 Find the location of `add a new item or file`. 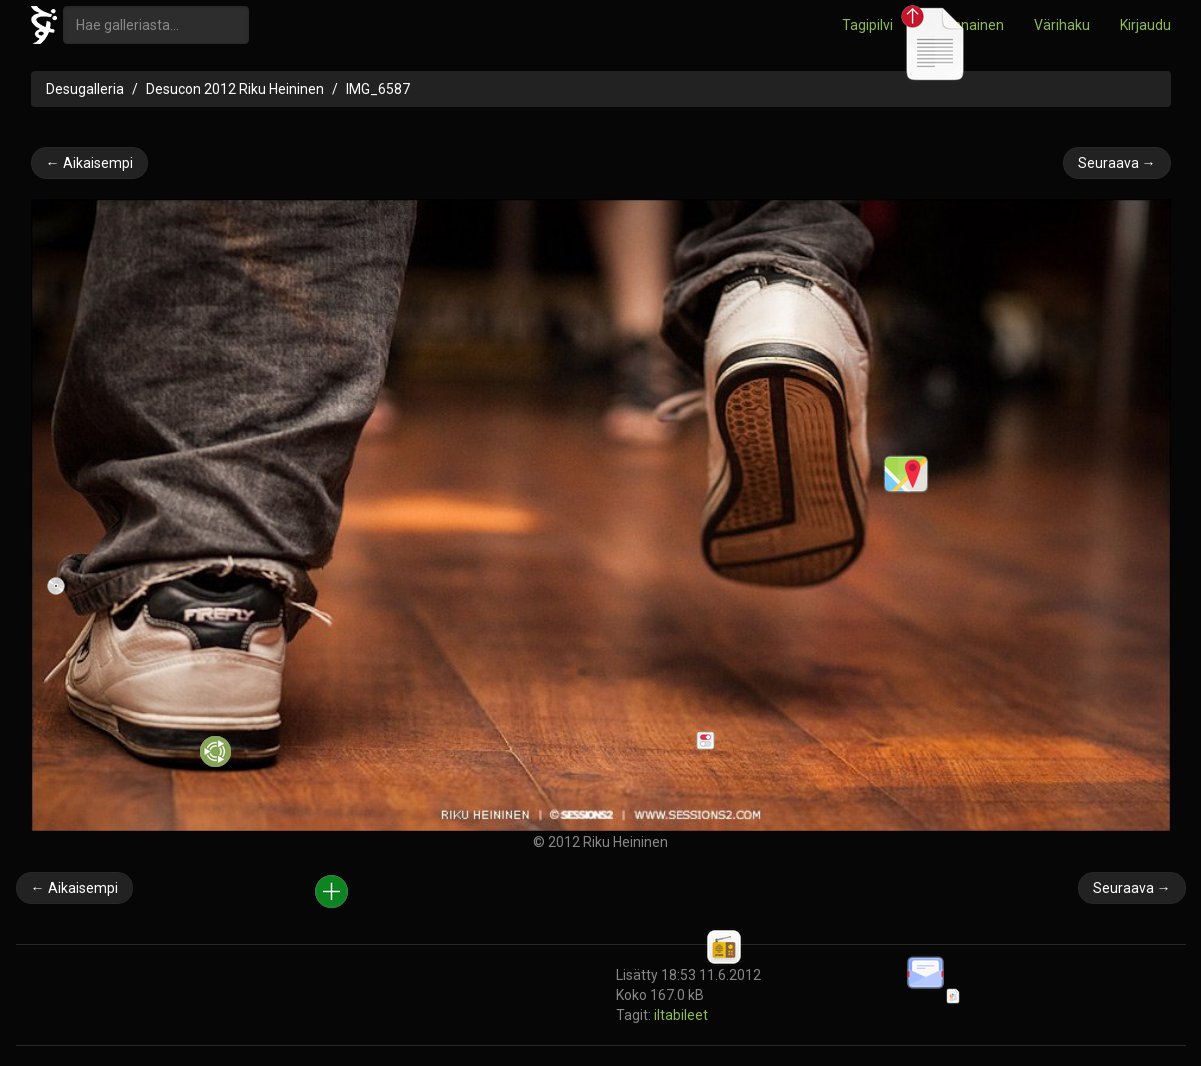

add a new item or file is located at coordinates (331, 891).